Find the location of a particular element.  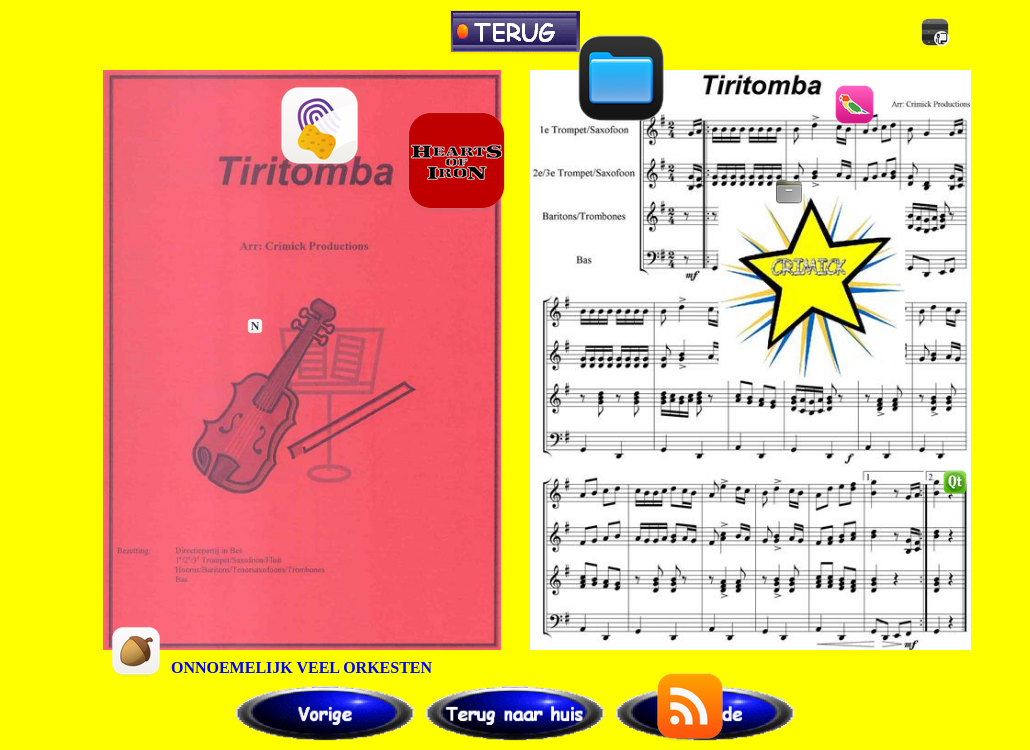

launch qt creator for ubuntu development is located at coordinates (955, 482).